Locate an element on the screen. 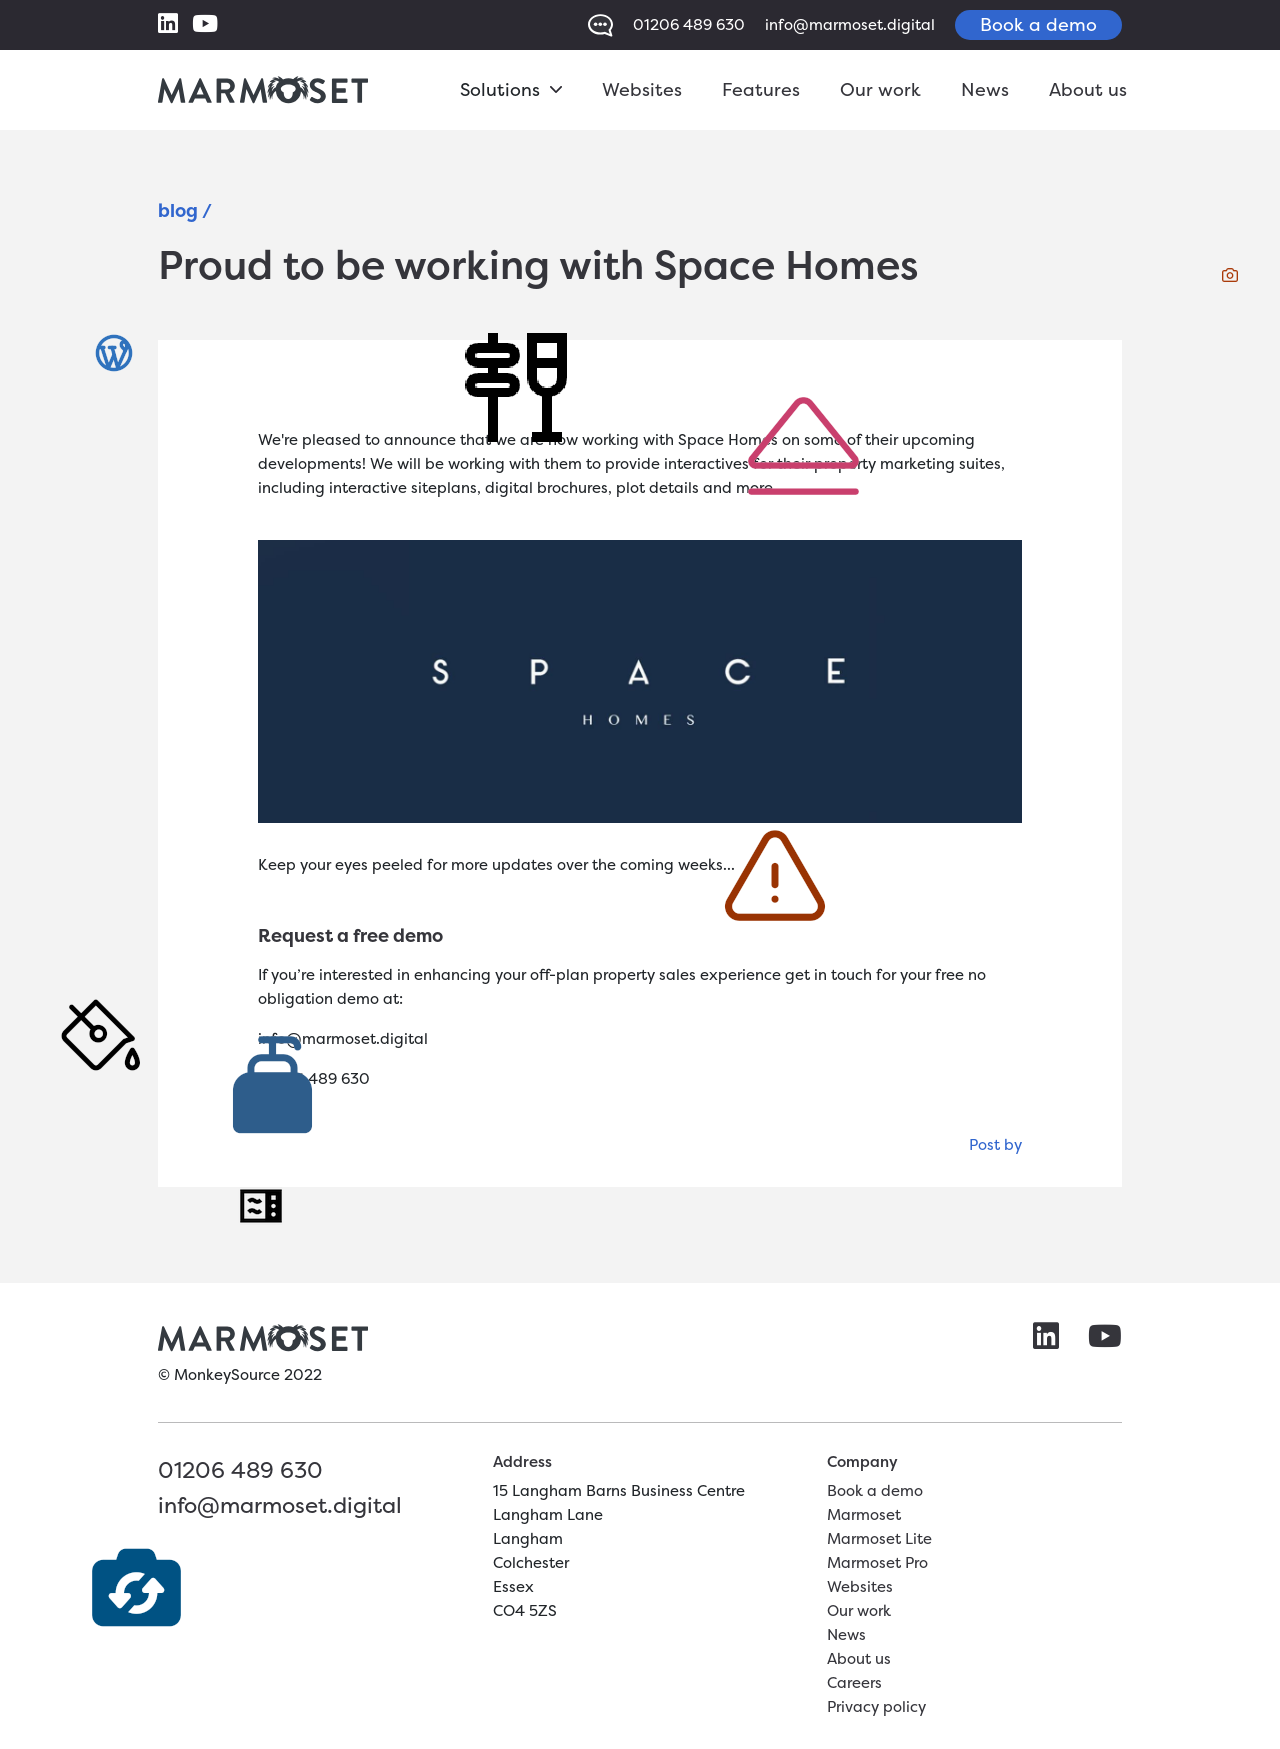 The width and height of the screenshot is (1280, 1749). eject media or disc is located at coordinates (803, 452).